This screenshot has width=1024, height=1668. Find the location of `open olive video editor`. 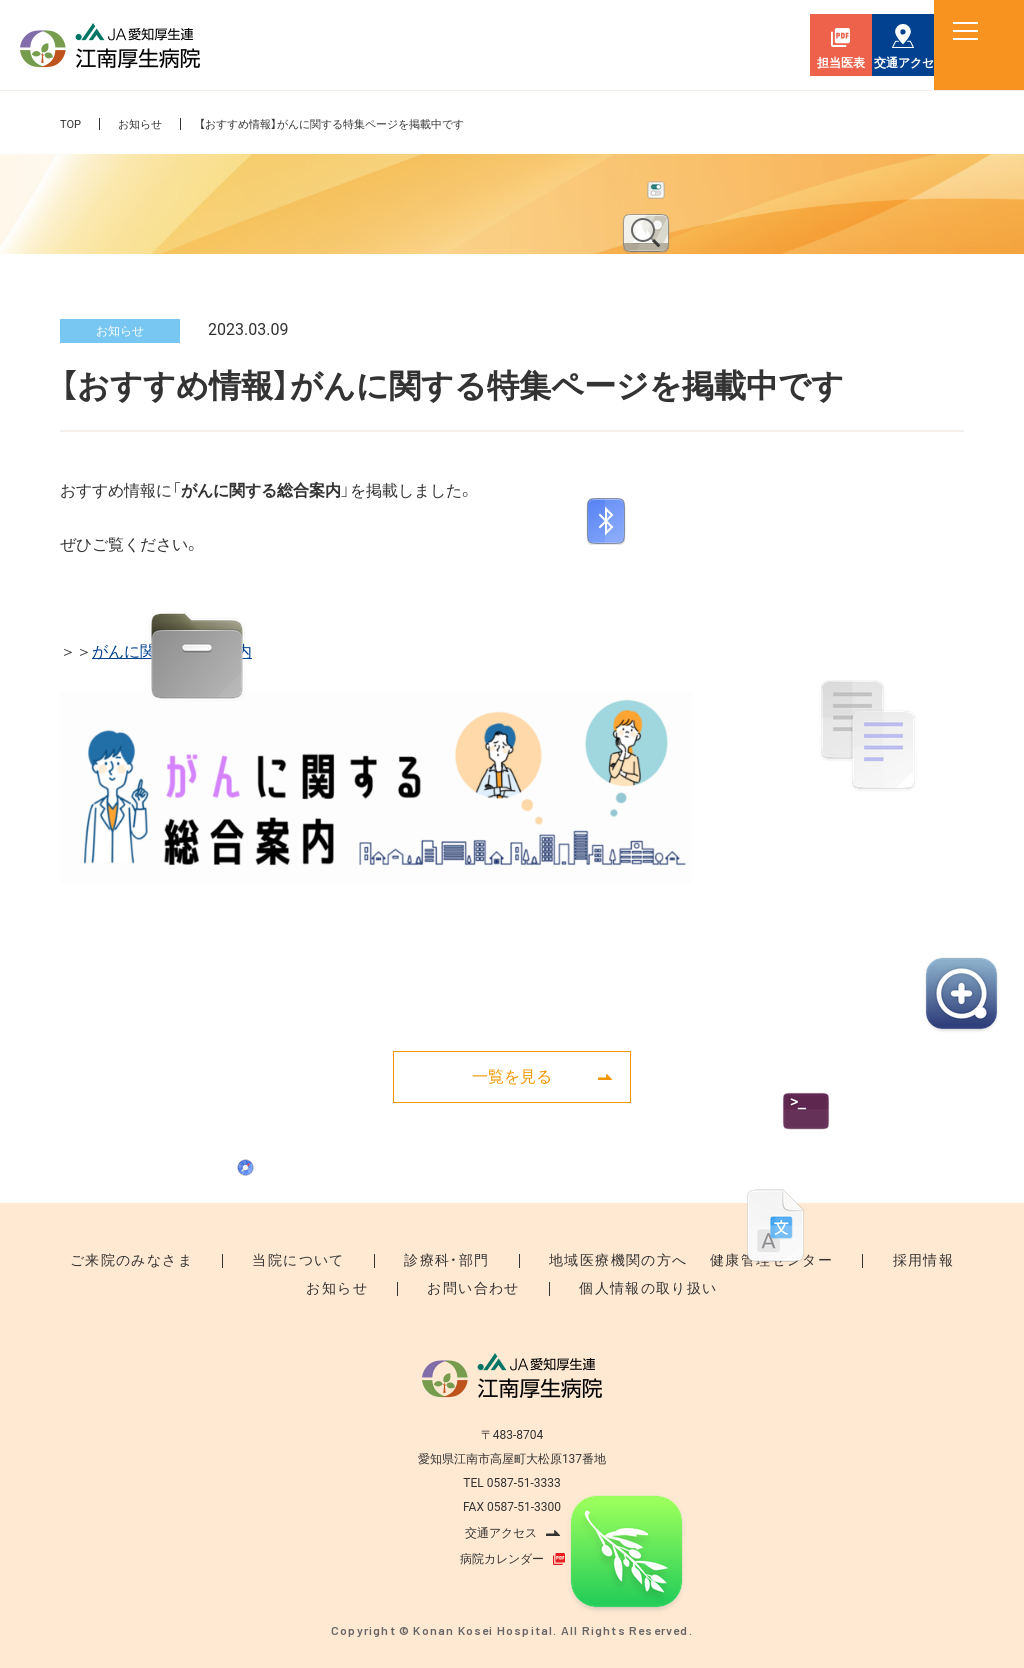

open olive video editor is located at coordinates (626, 1551).